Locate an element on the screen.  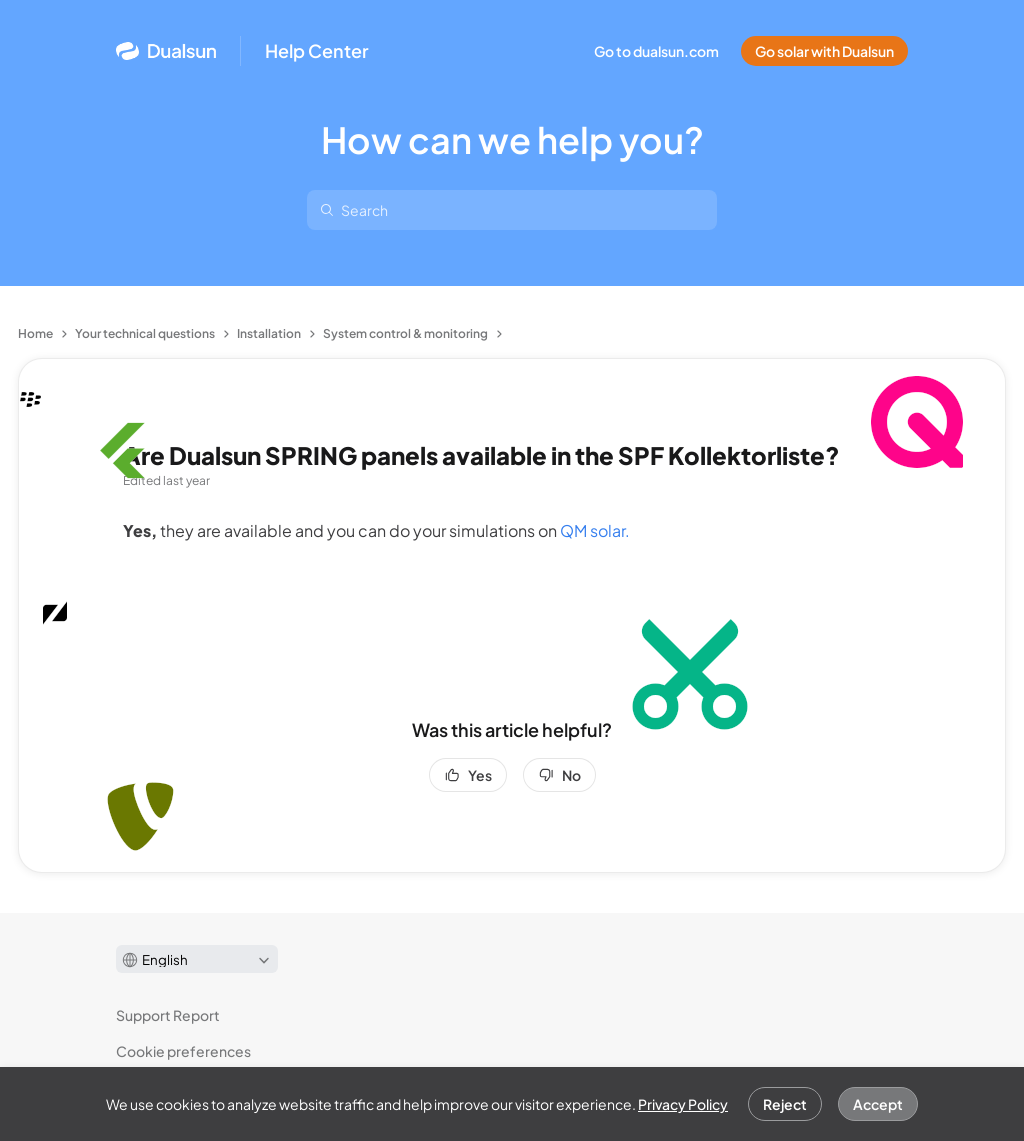
blackberry brand or company logo is located at coordinates (30, 399).